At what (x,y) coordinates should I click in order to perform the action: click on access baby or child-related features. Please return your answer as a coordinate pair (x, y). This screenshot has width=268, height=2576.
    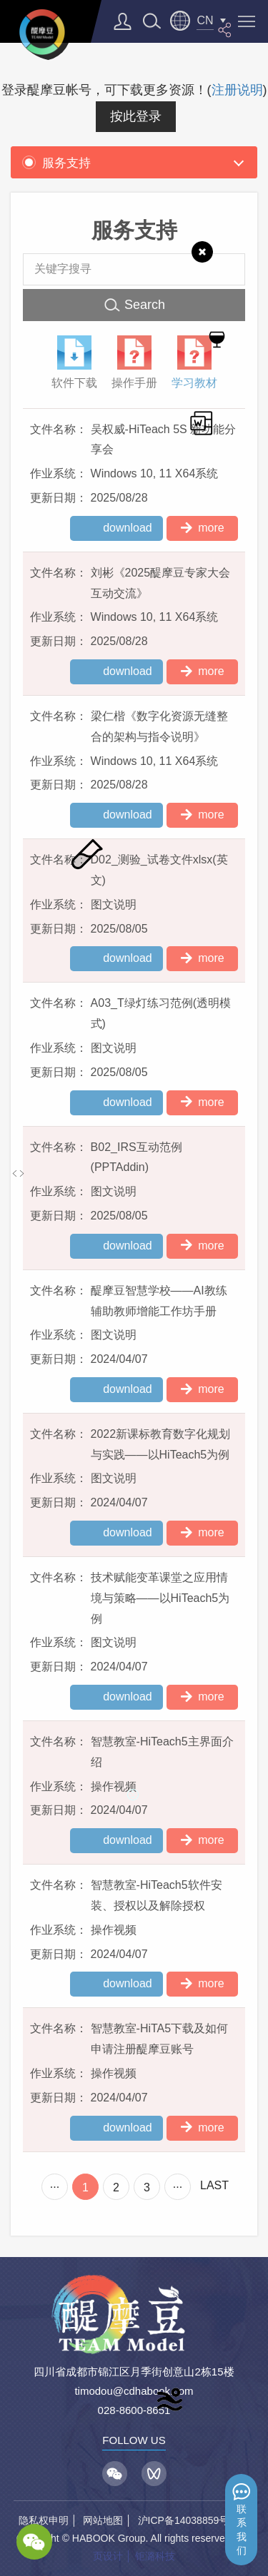
    Looking at the image, I should click on (133, 1795).